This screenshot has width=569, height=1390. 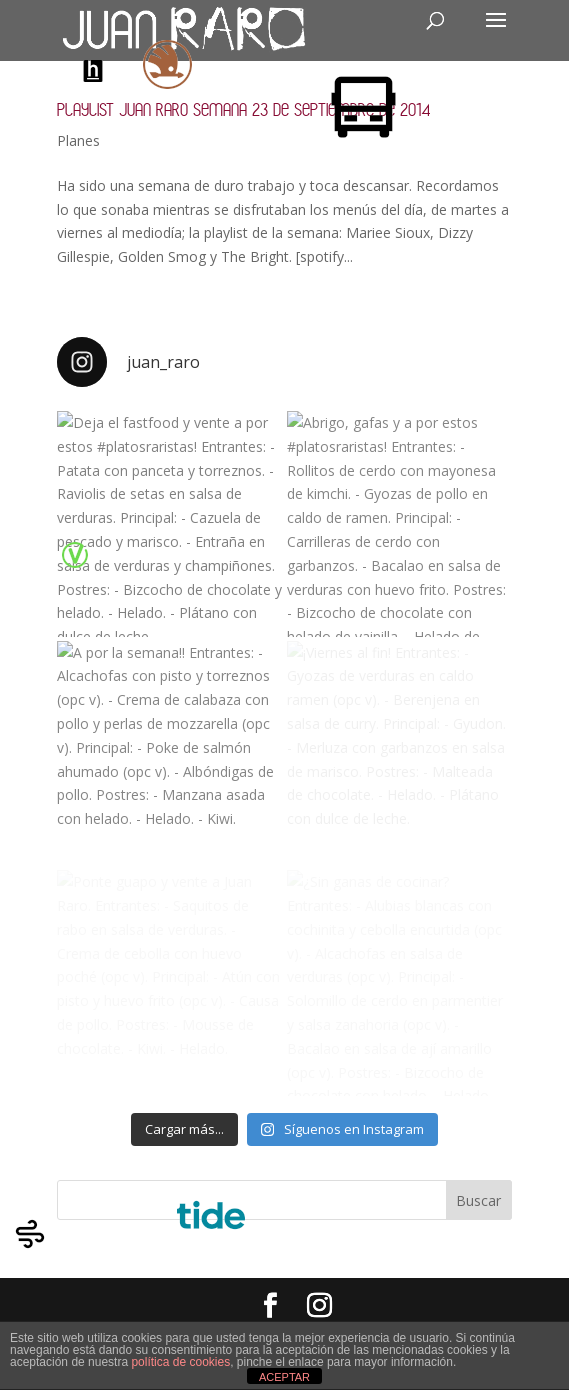 I want to click on view public transit options, so click(x=363, y=105).